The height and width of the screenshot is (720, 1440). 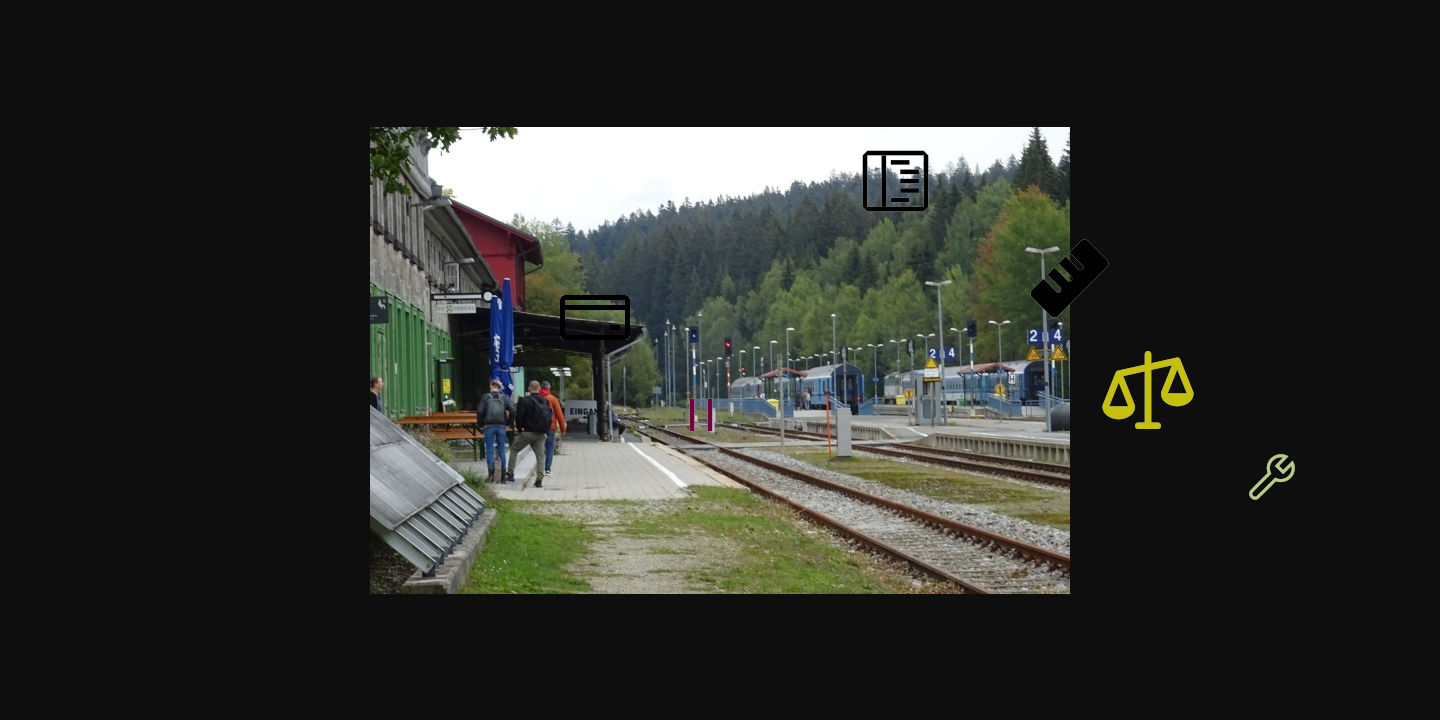 I want to click on pause debugging session, so click(x=701, y=415).